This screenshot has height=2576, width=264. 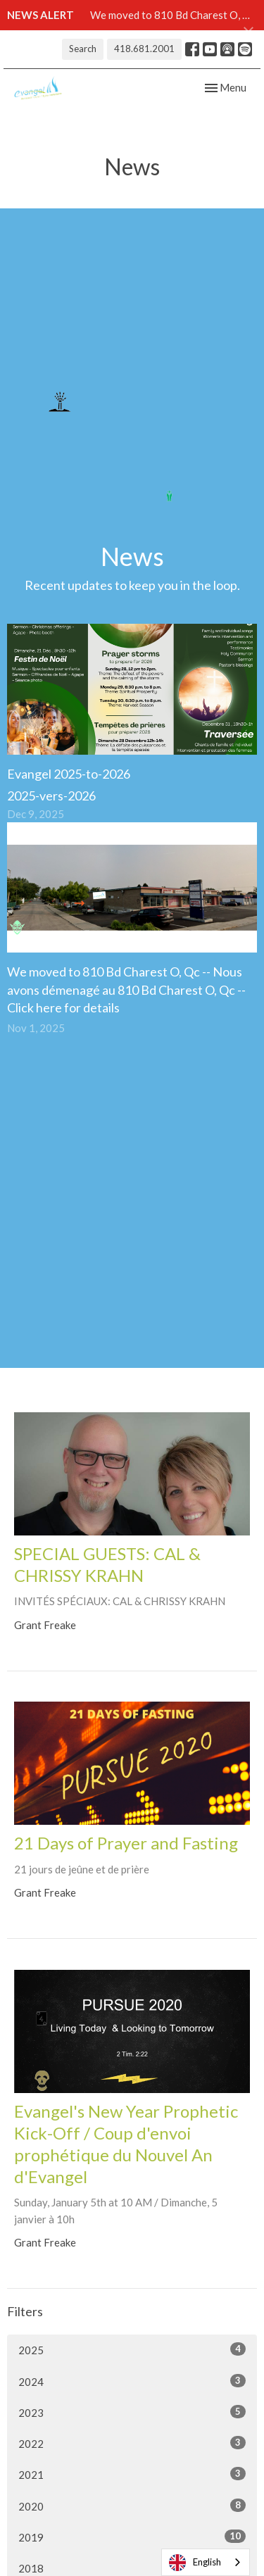 What do you see at coordinates (42, 2018) in the screenshot?
I see `four of hearts playing card` at bounding box center [42, 2018].